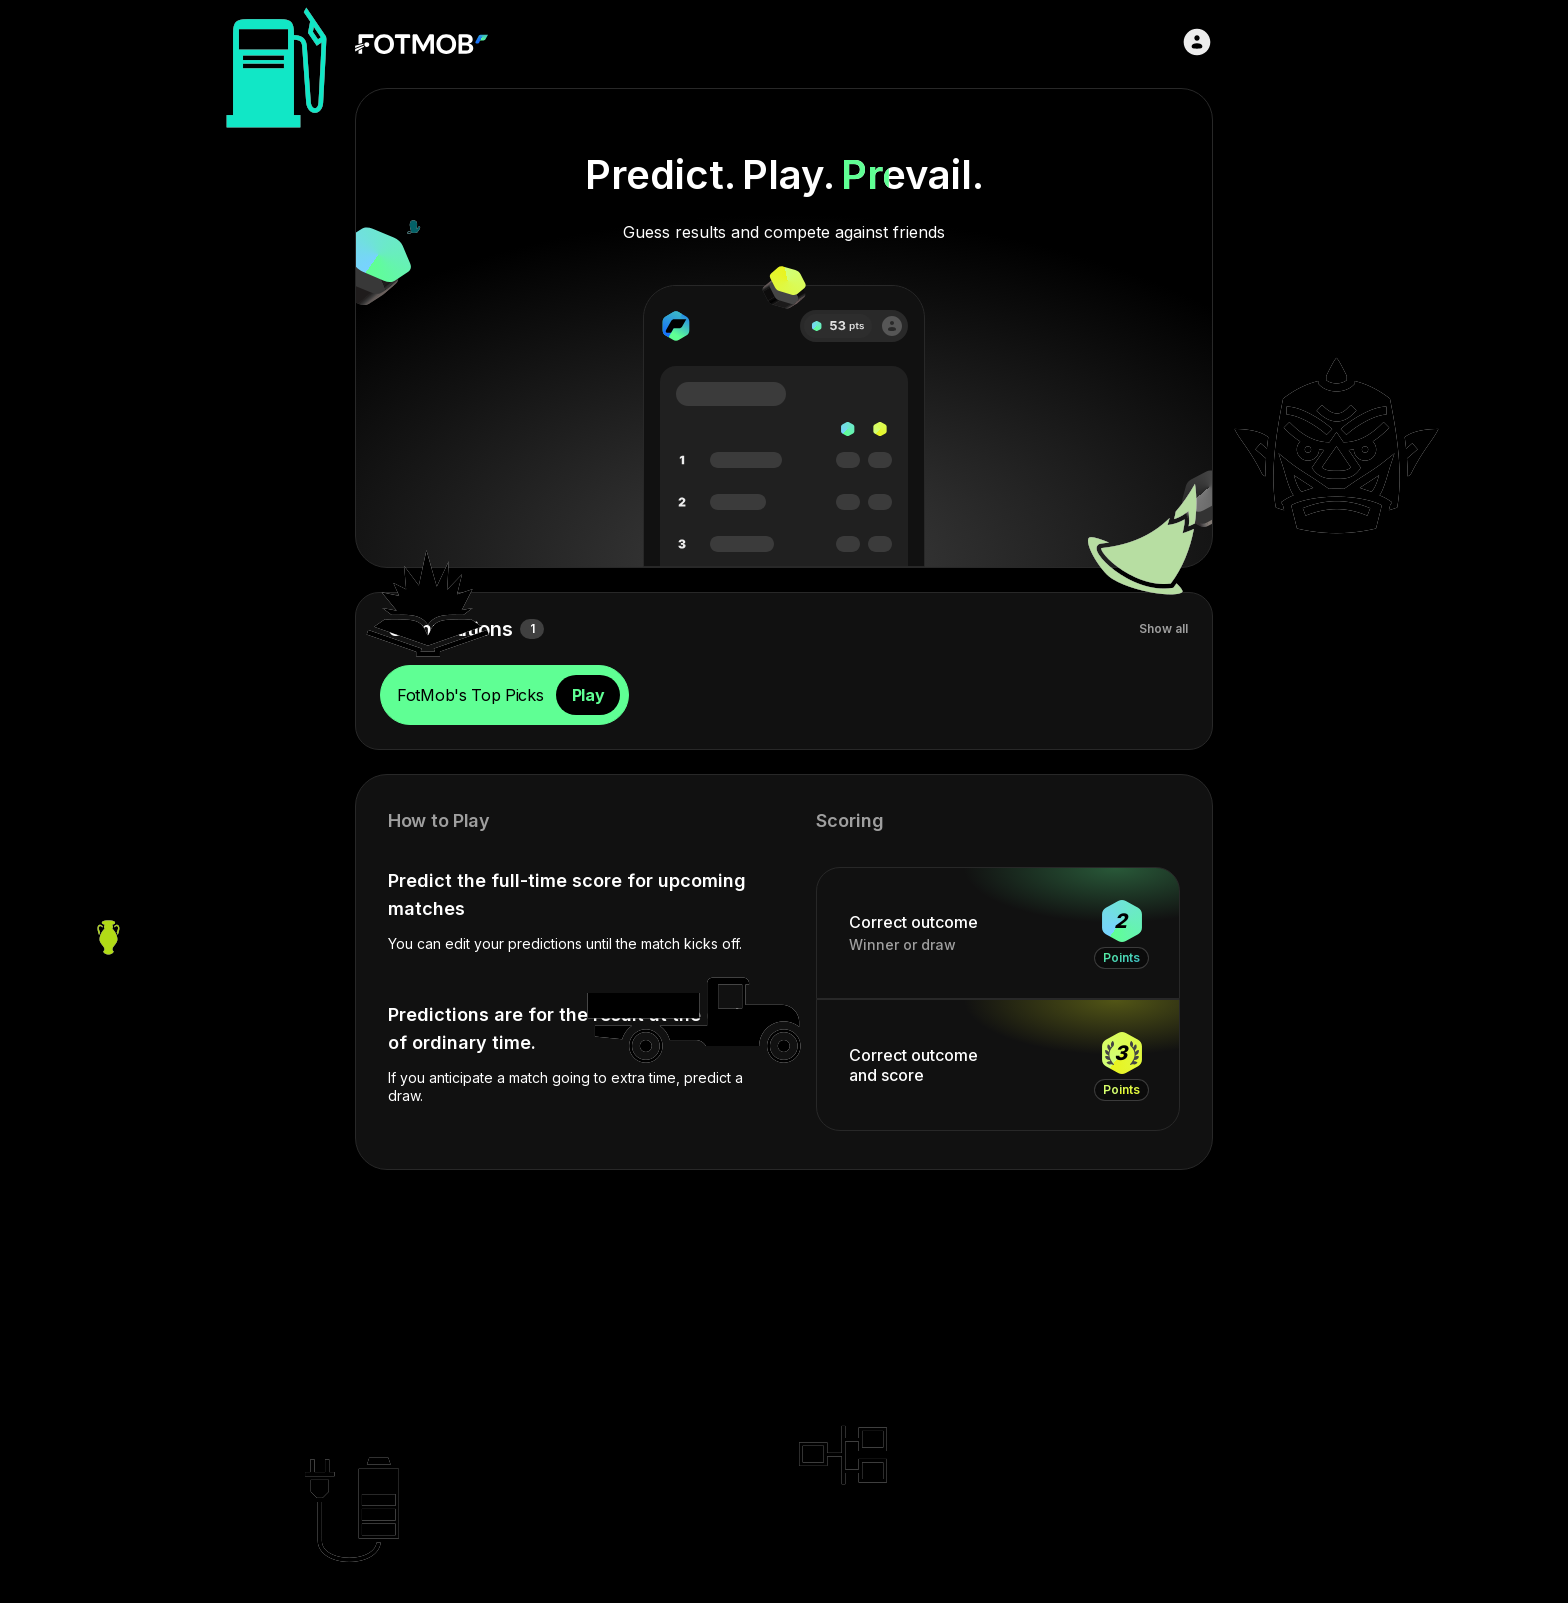 This screenshot has width=1568, height=1603. I want to click on browse ancient or historical artifacts, so click(108, 937).